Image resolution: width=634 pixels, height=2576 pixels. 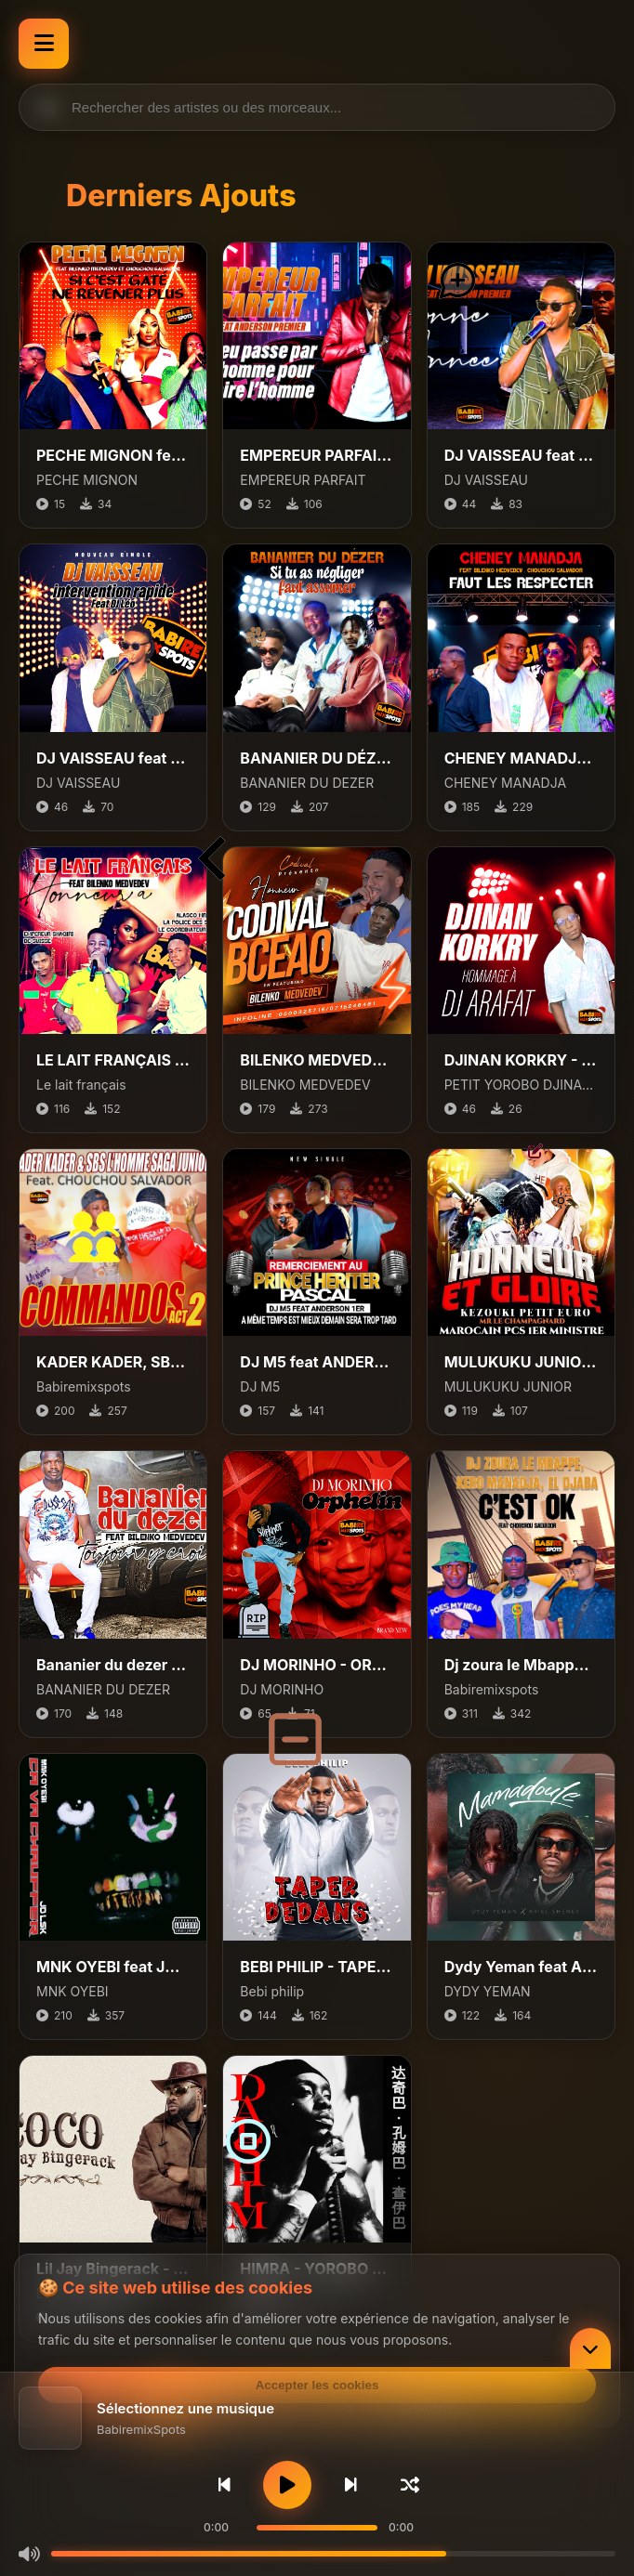 I want to click on edit or modify content, so click(x=535, y=1151).